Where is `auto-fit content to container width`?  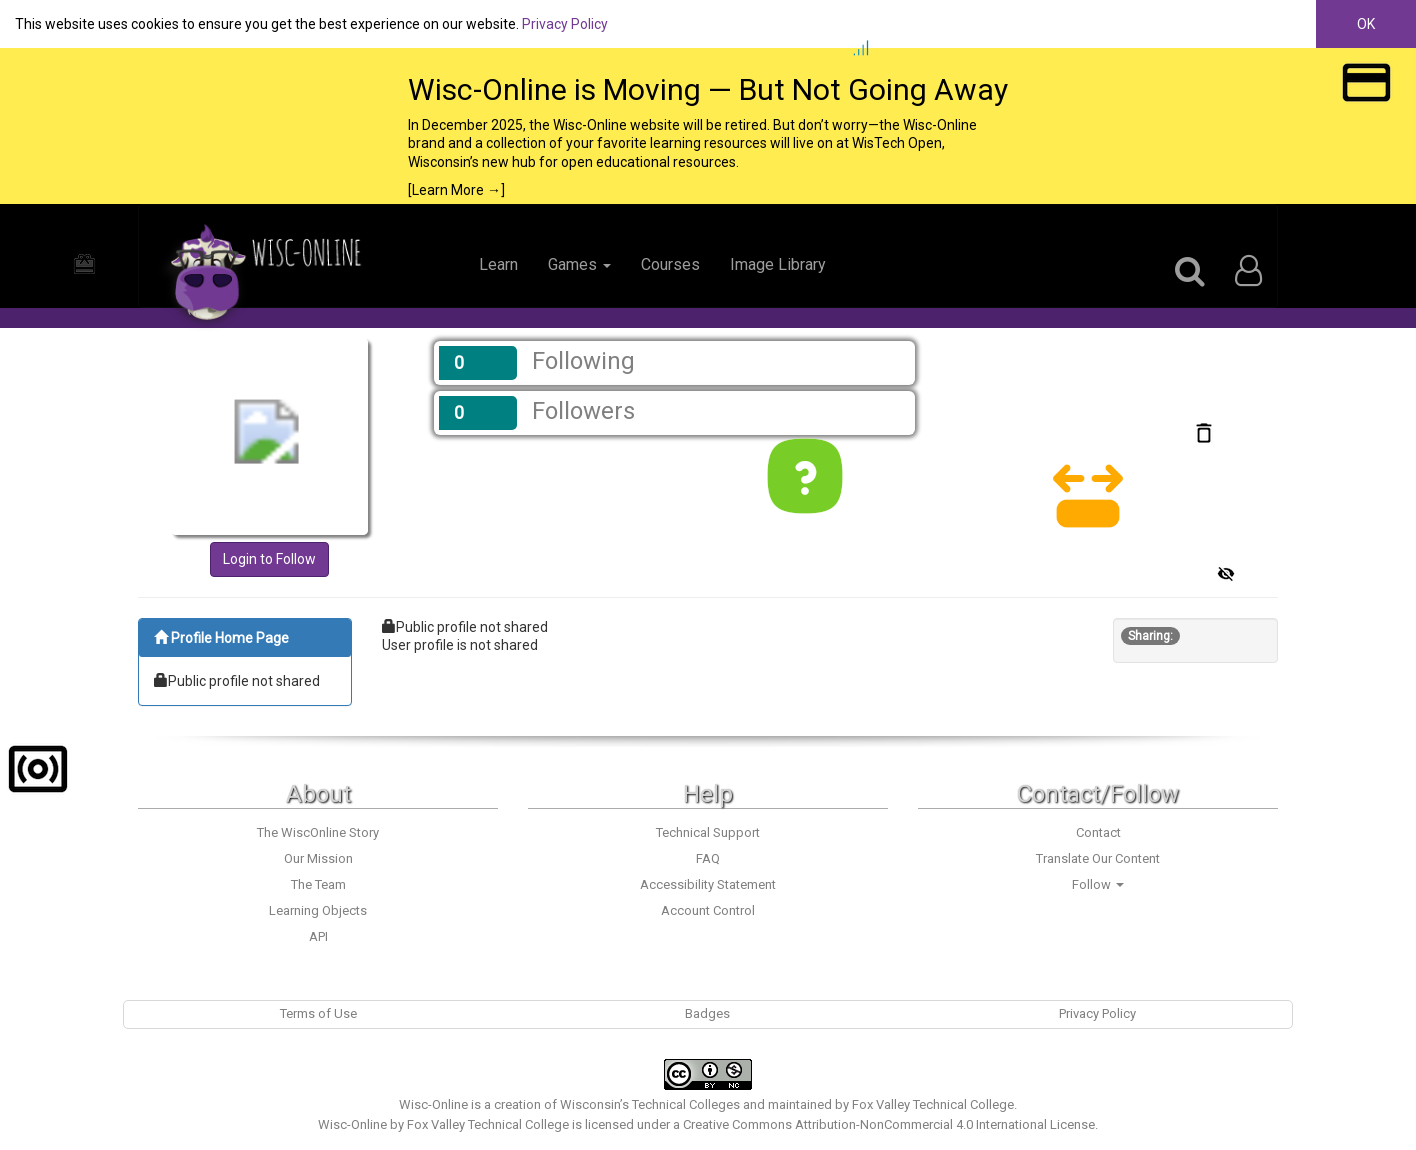 auto-fit content to container width is located at coordinates (1088, 496).